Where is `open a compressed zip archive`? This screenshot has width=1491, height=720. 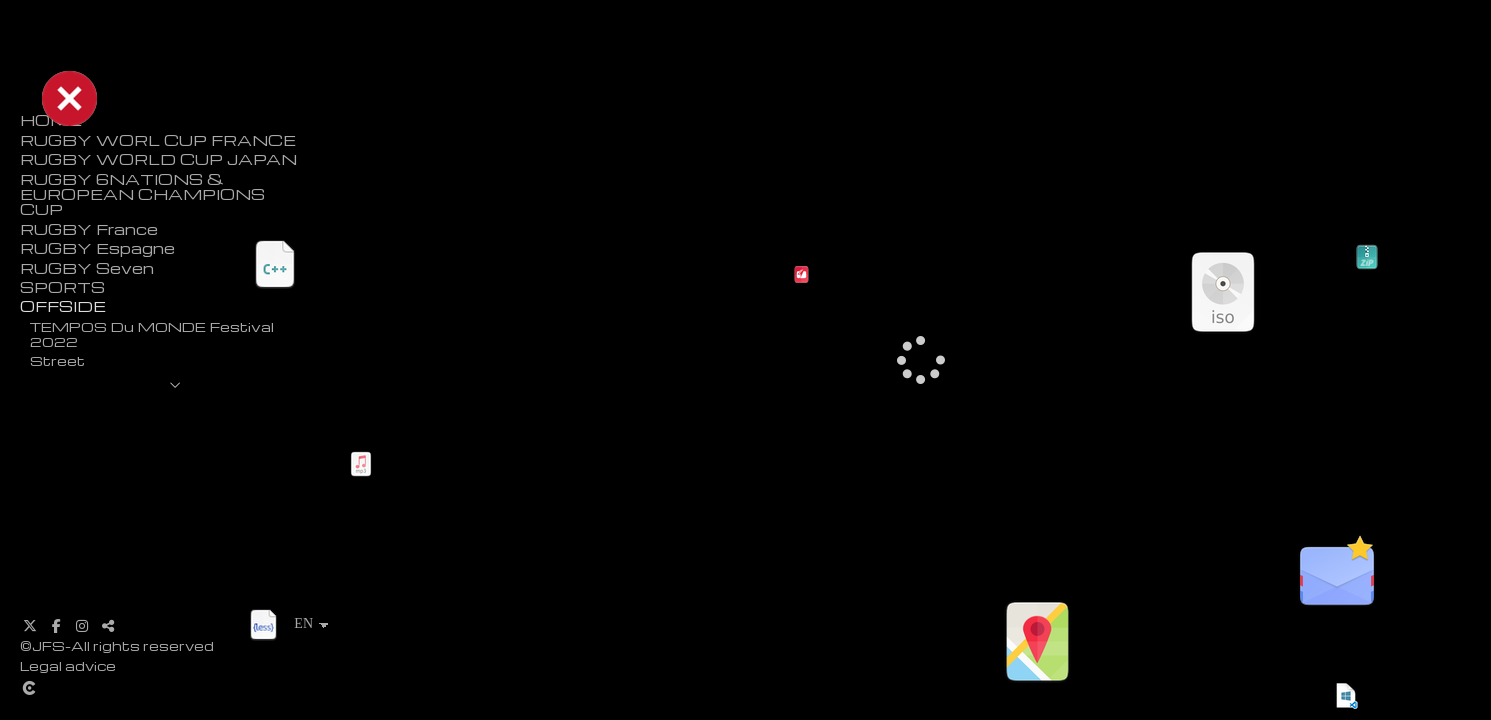 open a compressed zip archive is located at coordinates (1367, 257).